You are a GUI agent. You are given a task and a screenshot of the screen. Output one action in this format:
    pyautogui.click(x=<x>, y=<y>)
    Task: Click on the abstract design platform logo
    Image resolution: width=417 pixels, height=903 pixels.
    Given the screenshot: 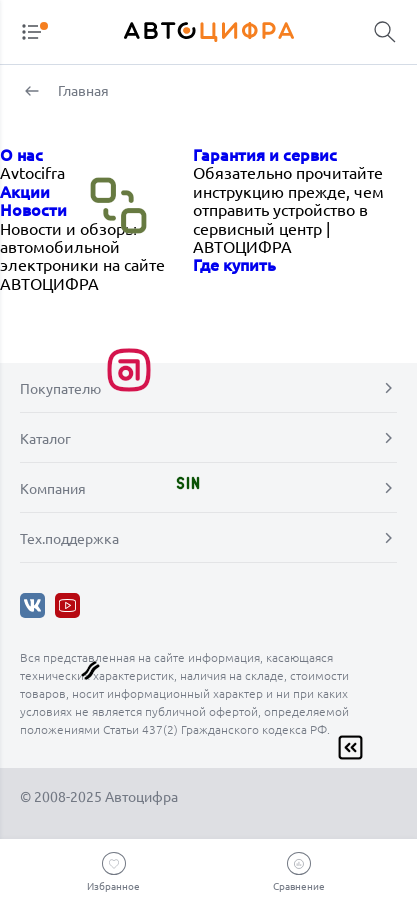 What is the action you would take?
    pyautogui.click(x=129, y=370)
    